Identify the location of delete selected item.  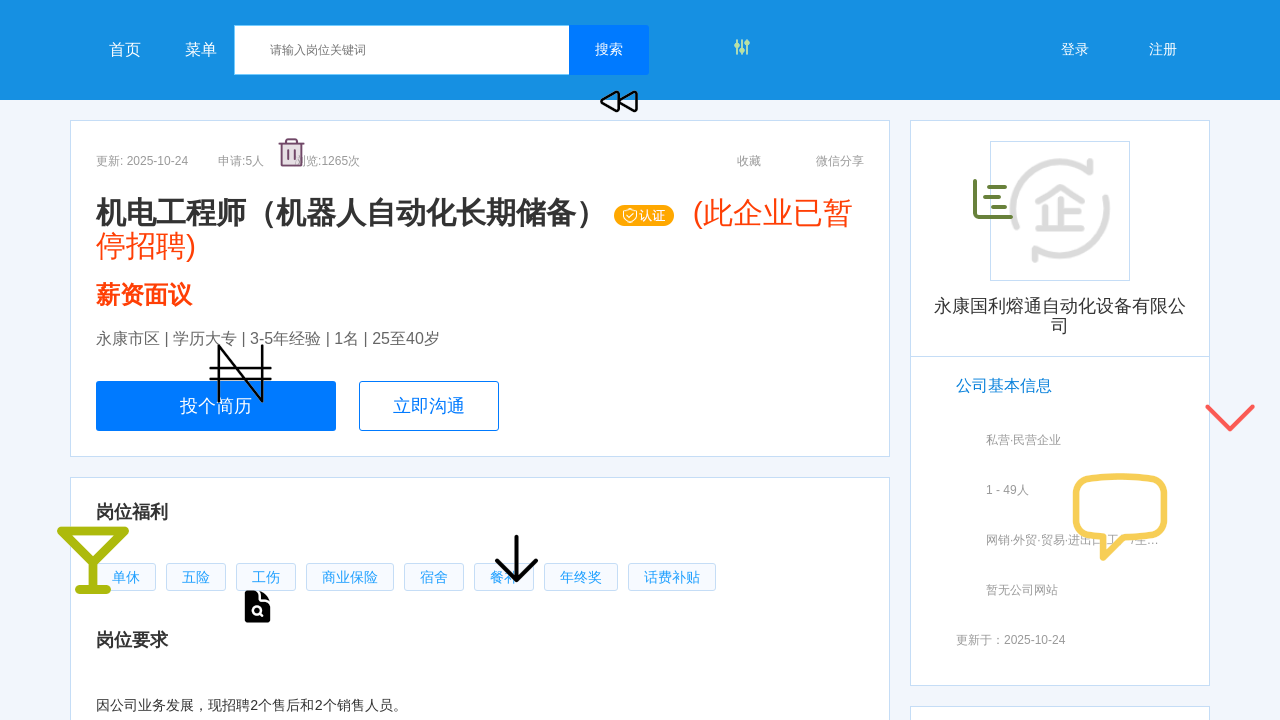
(291, 153).